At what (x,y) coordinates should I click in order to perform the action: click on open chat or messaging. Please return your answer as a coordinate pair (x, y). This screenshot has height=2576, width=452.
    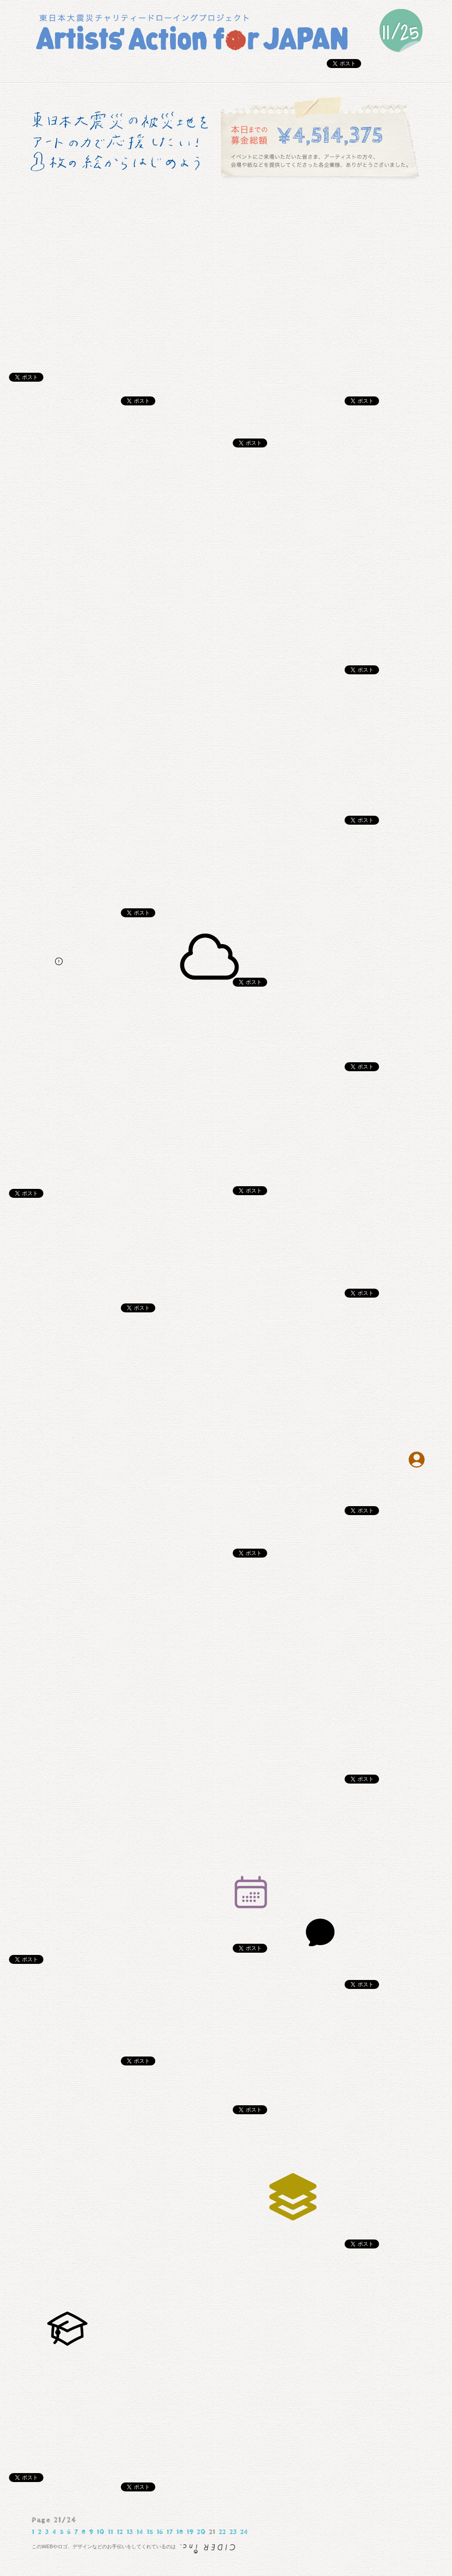
    Looking at the image, I should click on (320, 1932).